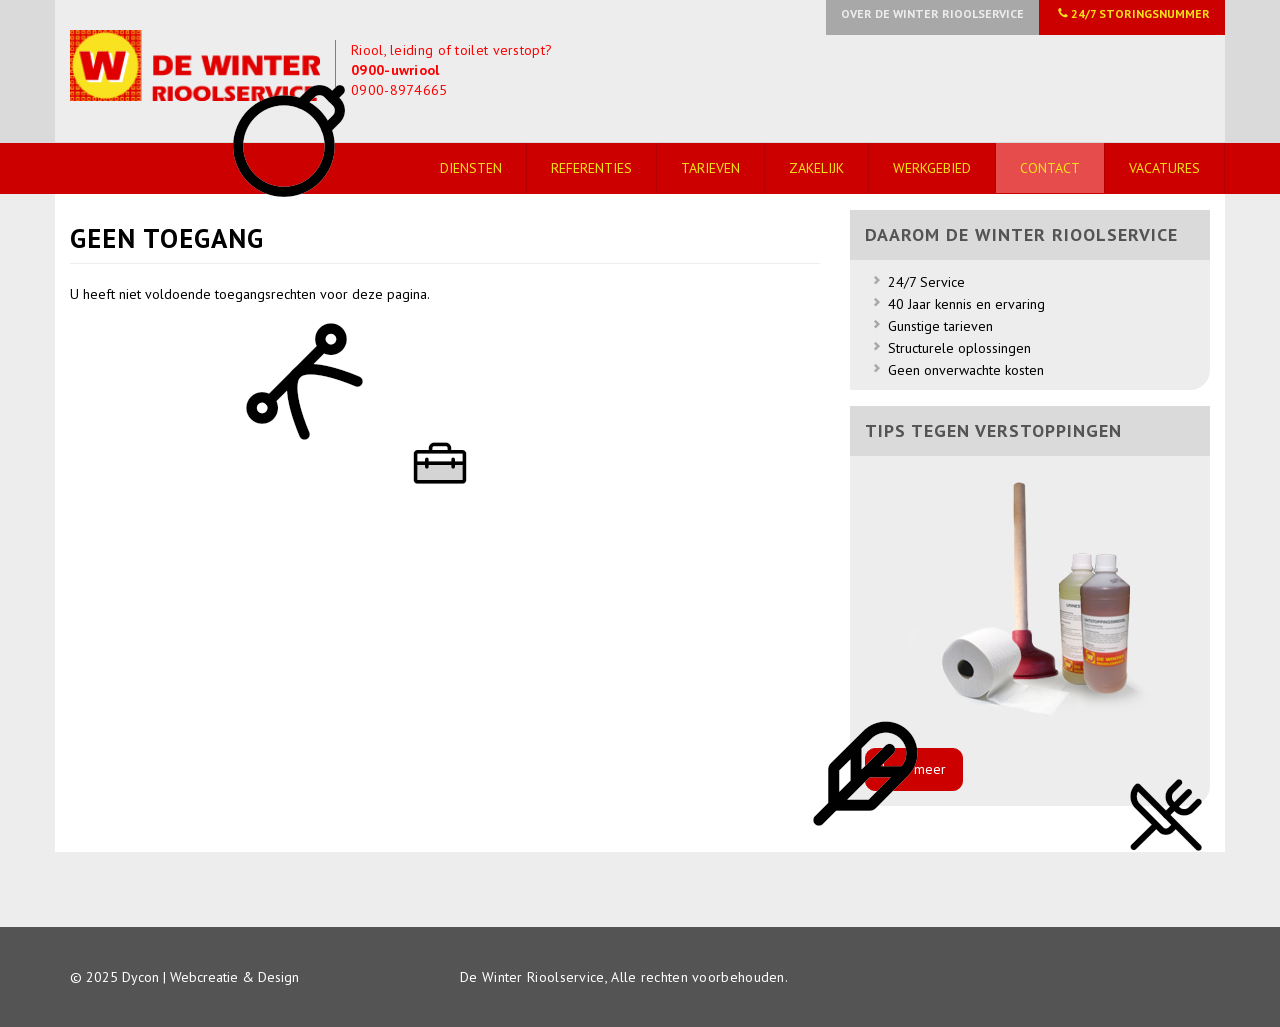 The image size is (1280, 1027). Describe the element at coordinates (289, 141) in the screenshot. I see `indicates a destructive or dangerous action` at that location.